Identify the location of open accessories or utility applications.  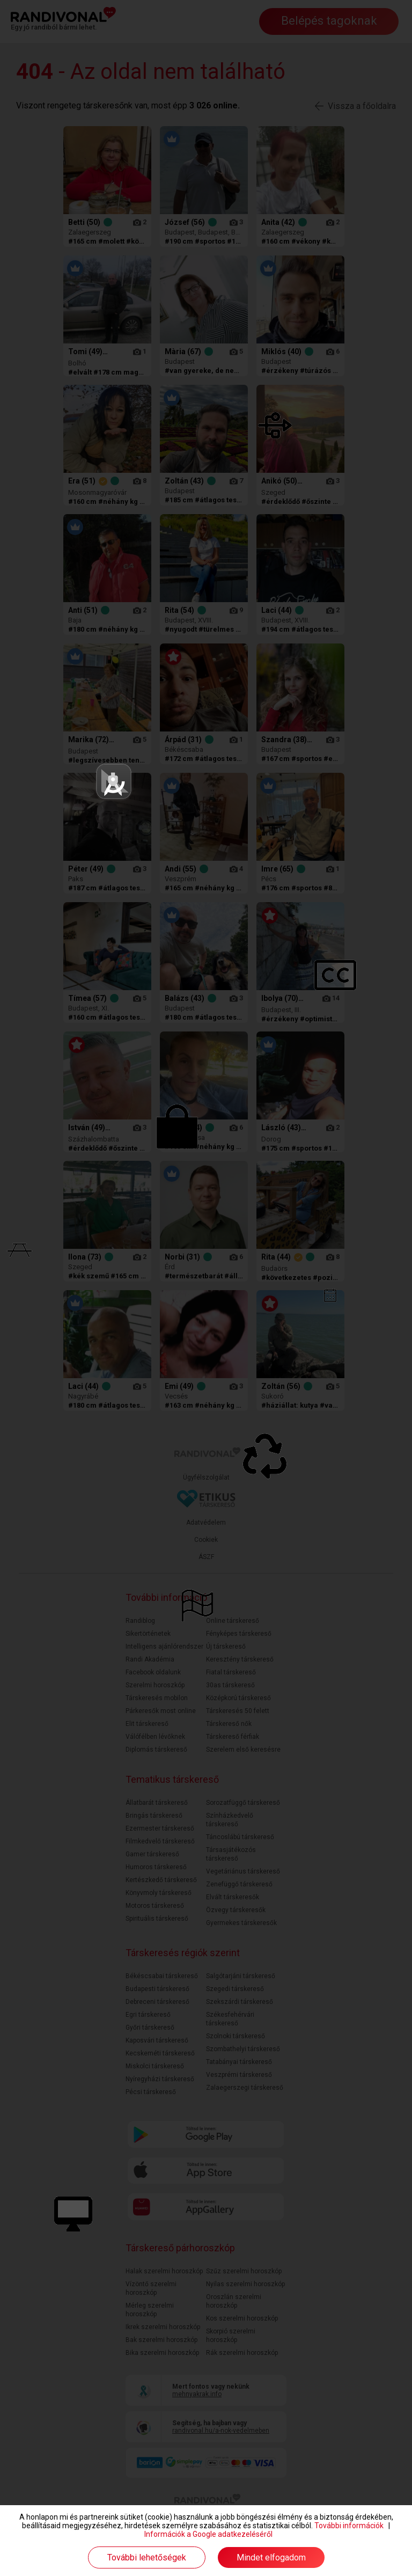
(114, 781).